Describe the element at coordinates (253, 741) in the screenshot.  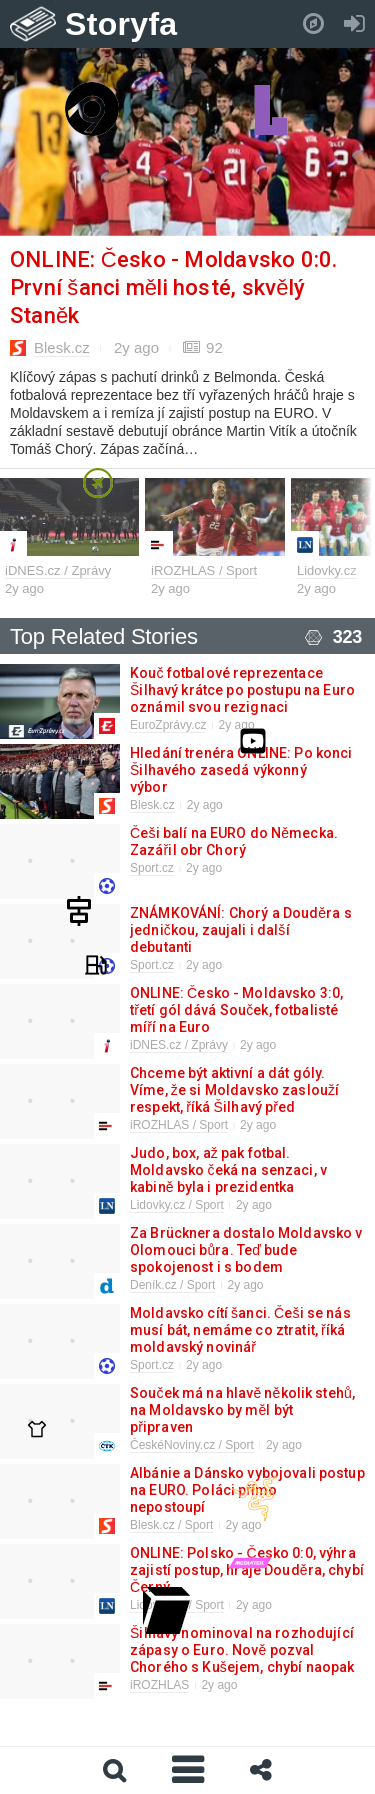
I see `open youtube` at that location.